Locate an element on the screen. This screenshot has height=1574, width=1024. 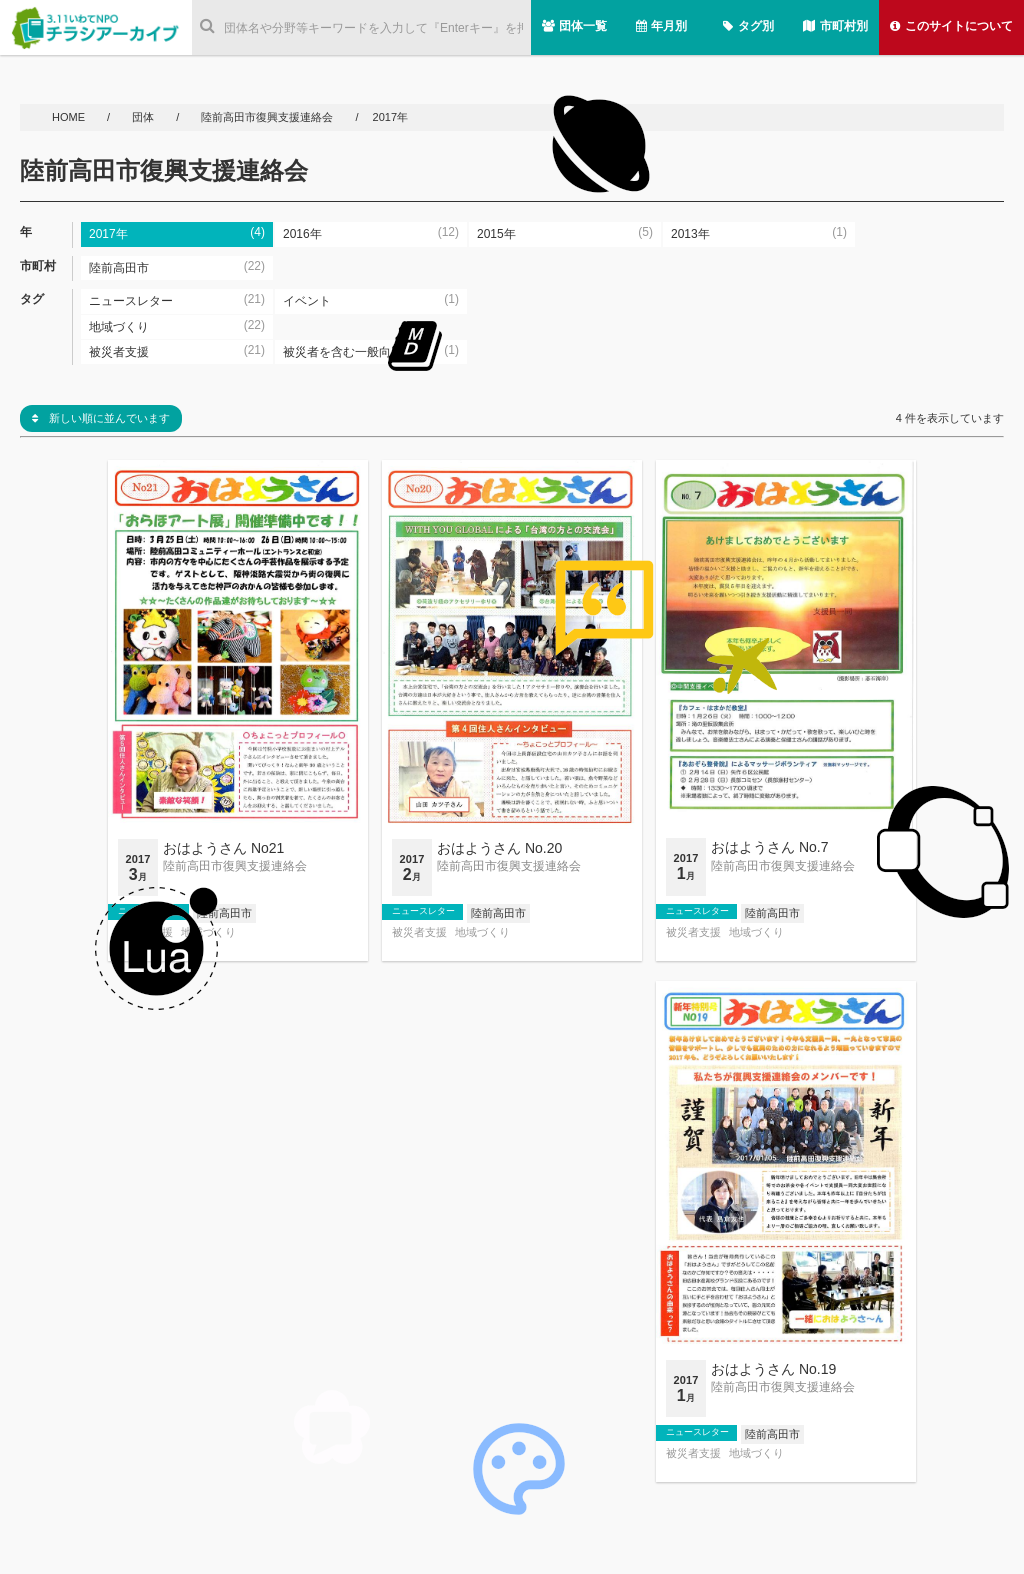
lua programming language logo is located at coordinates (156, 948).